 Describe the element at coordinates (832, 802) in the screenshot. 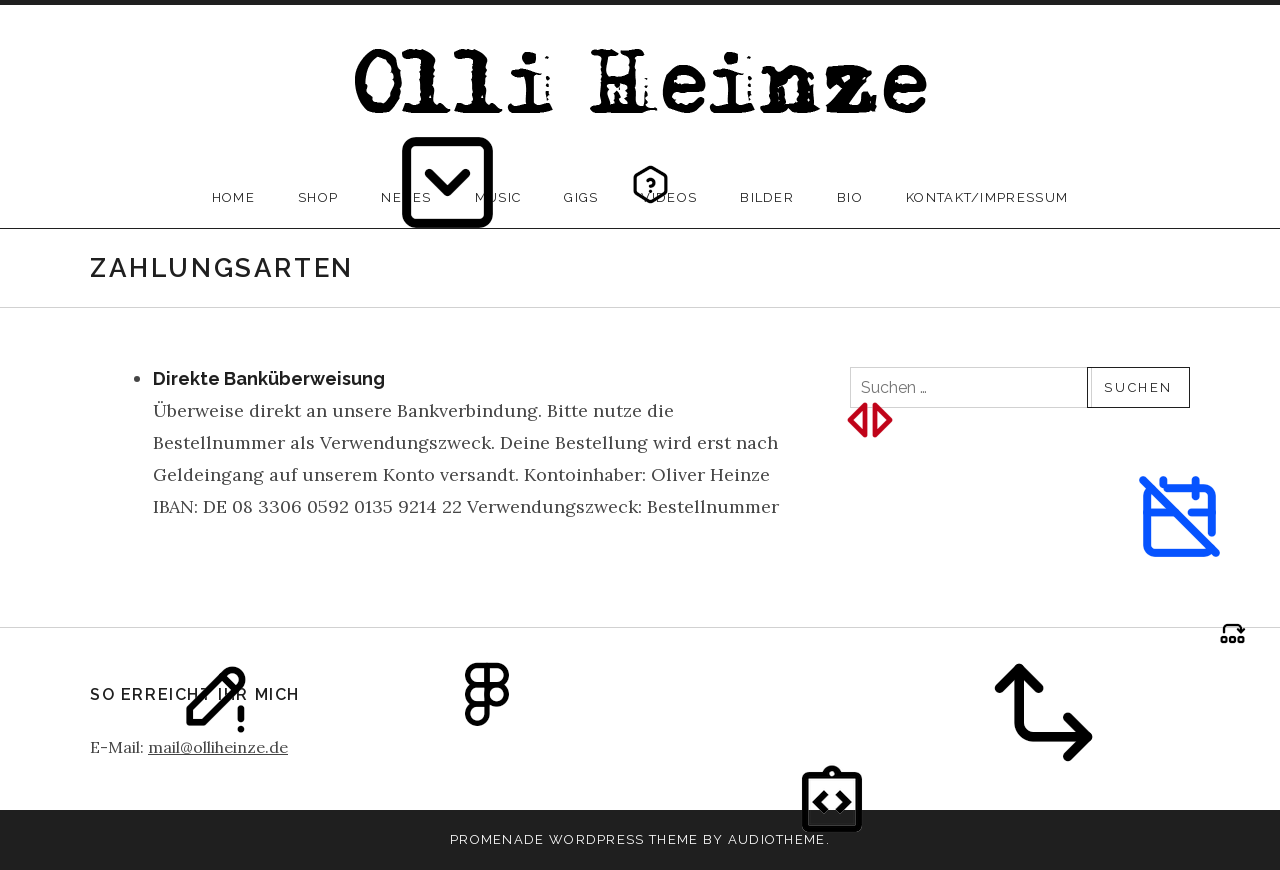

I see `view code integration instructions` at that location.